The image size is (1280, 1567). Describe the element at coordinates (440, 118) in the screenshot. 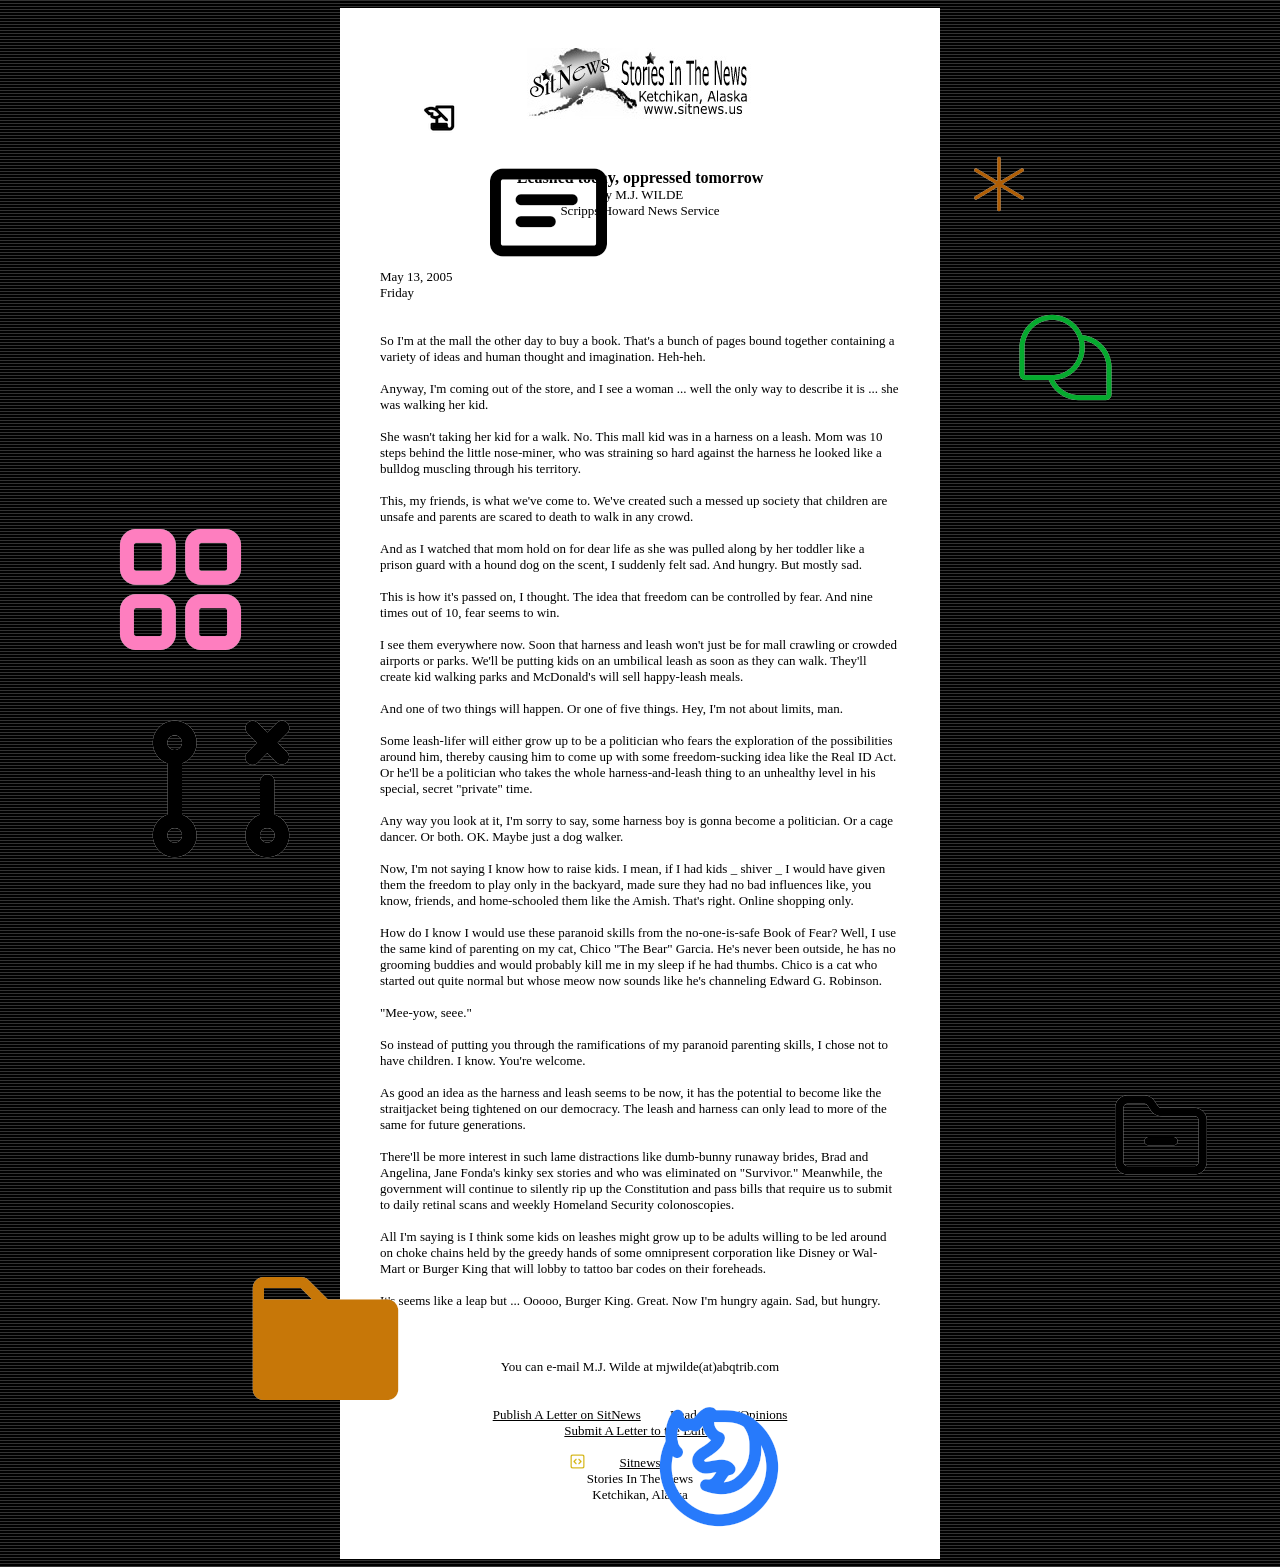

I see `view document history or revisions` at that location.